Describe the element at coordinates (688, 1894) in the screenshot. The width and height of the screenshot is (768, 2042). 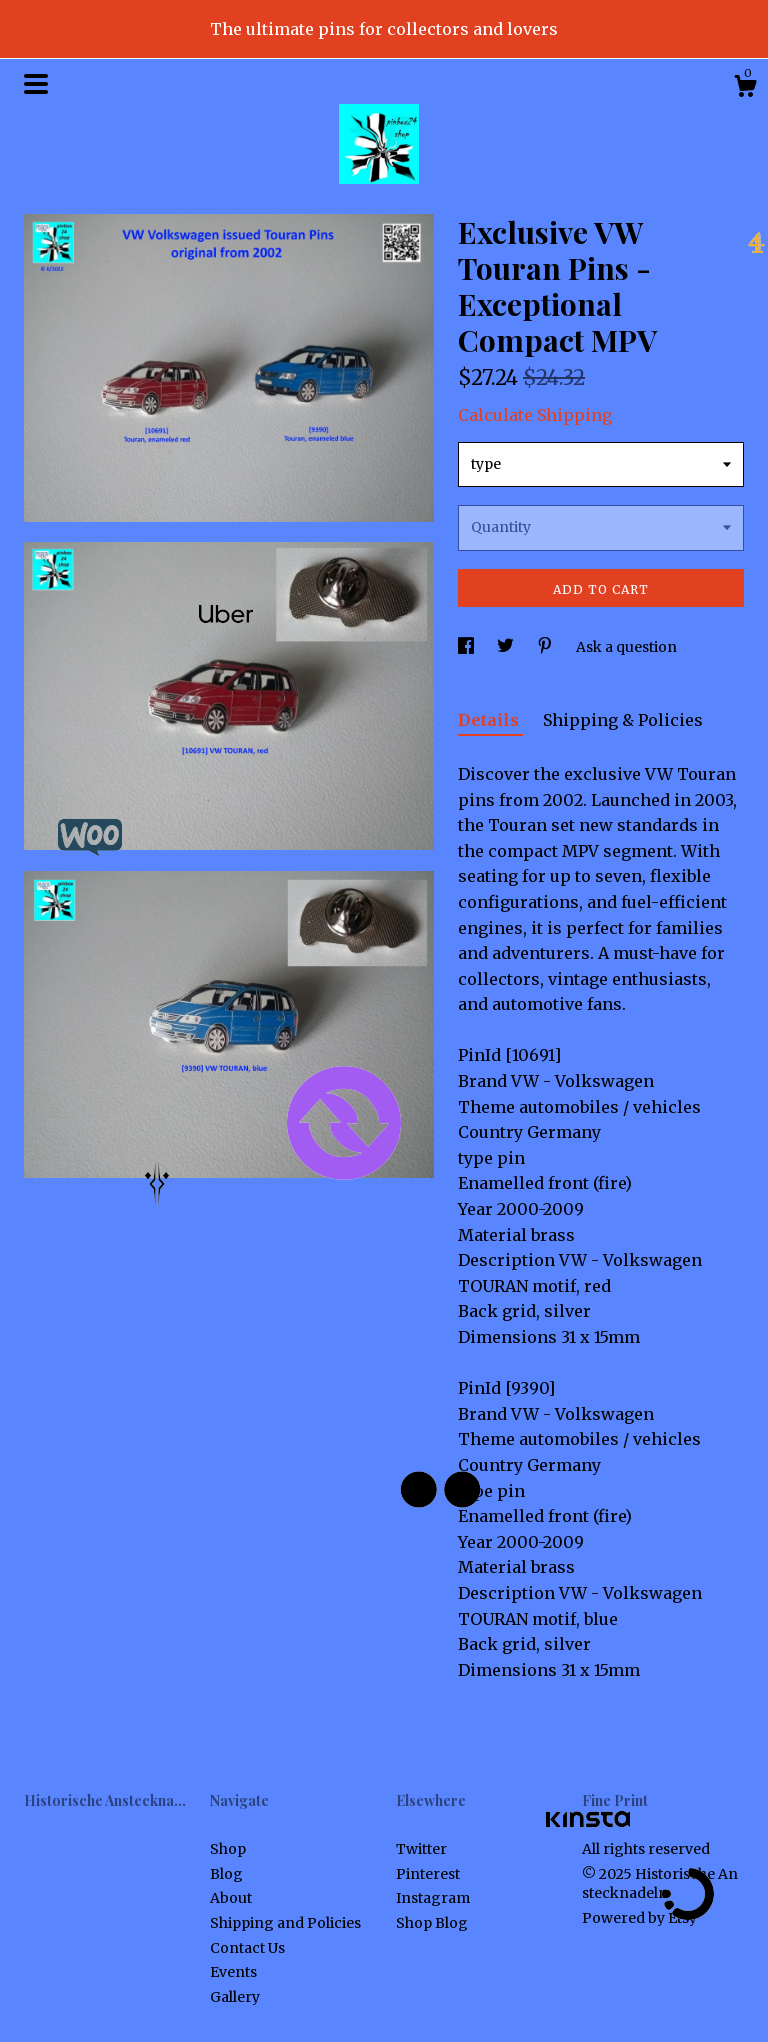
I see `open stagetimer app` at that location.